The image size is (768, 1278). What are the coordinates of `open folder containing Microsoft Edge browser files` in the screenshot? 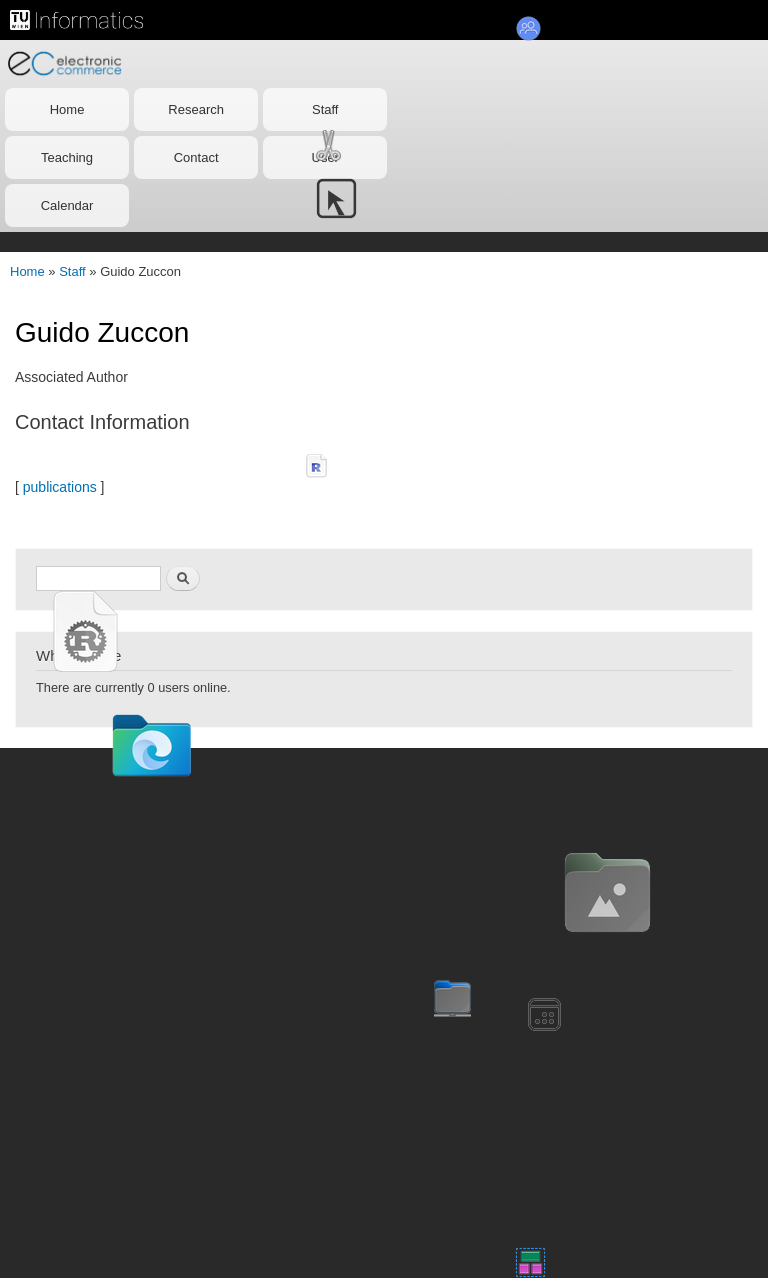 It's located at (151, 747).